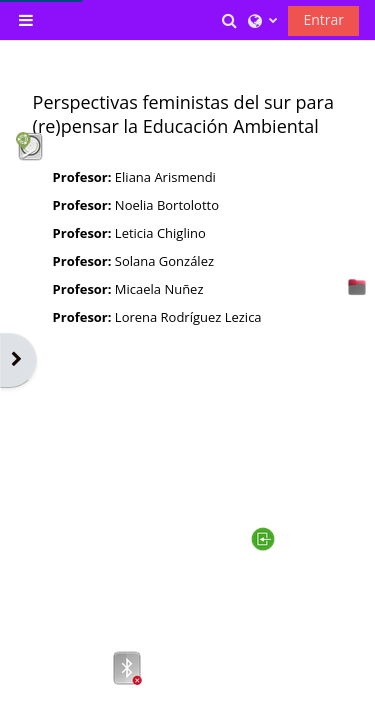 The height and width of the screenshot is (720, 375). What do you see at coordinates (30, 146) in the screenshot?
I see `launch the ubiquity installer for ubuntu` at bounding box center [30, 146].